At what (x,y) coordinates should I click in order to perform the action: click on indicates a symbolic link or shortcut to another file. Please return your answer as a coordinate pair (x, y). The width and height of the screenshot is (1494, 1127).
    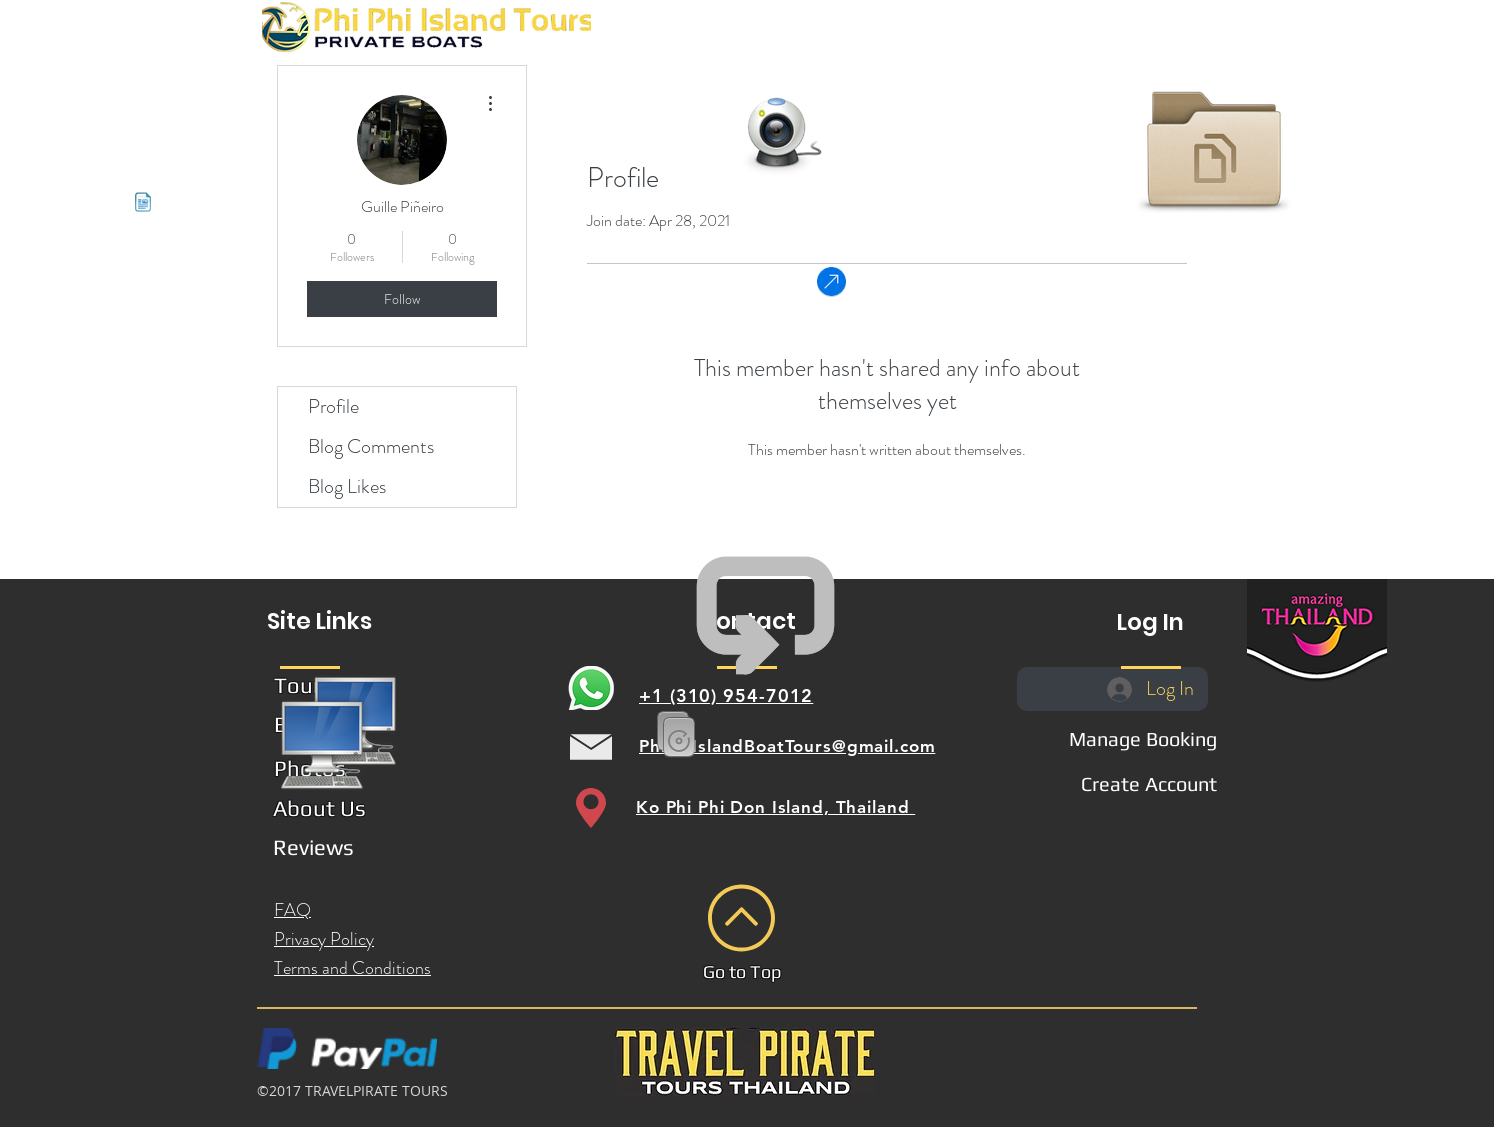
    Looking at the image, I should click on (831, 281).